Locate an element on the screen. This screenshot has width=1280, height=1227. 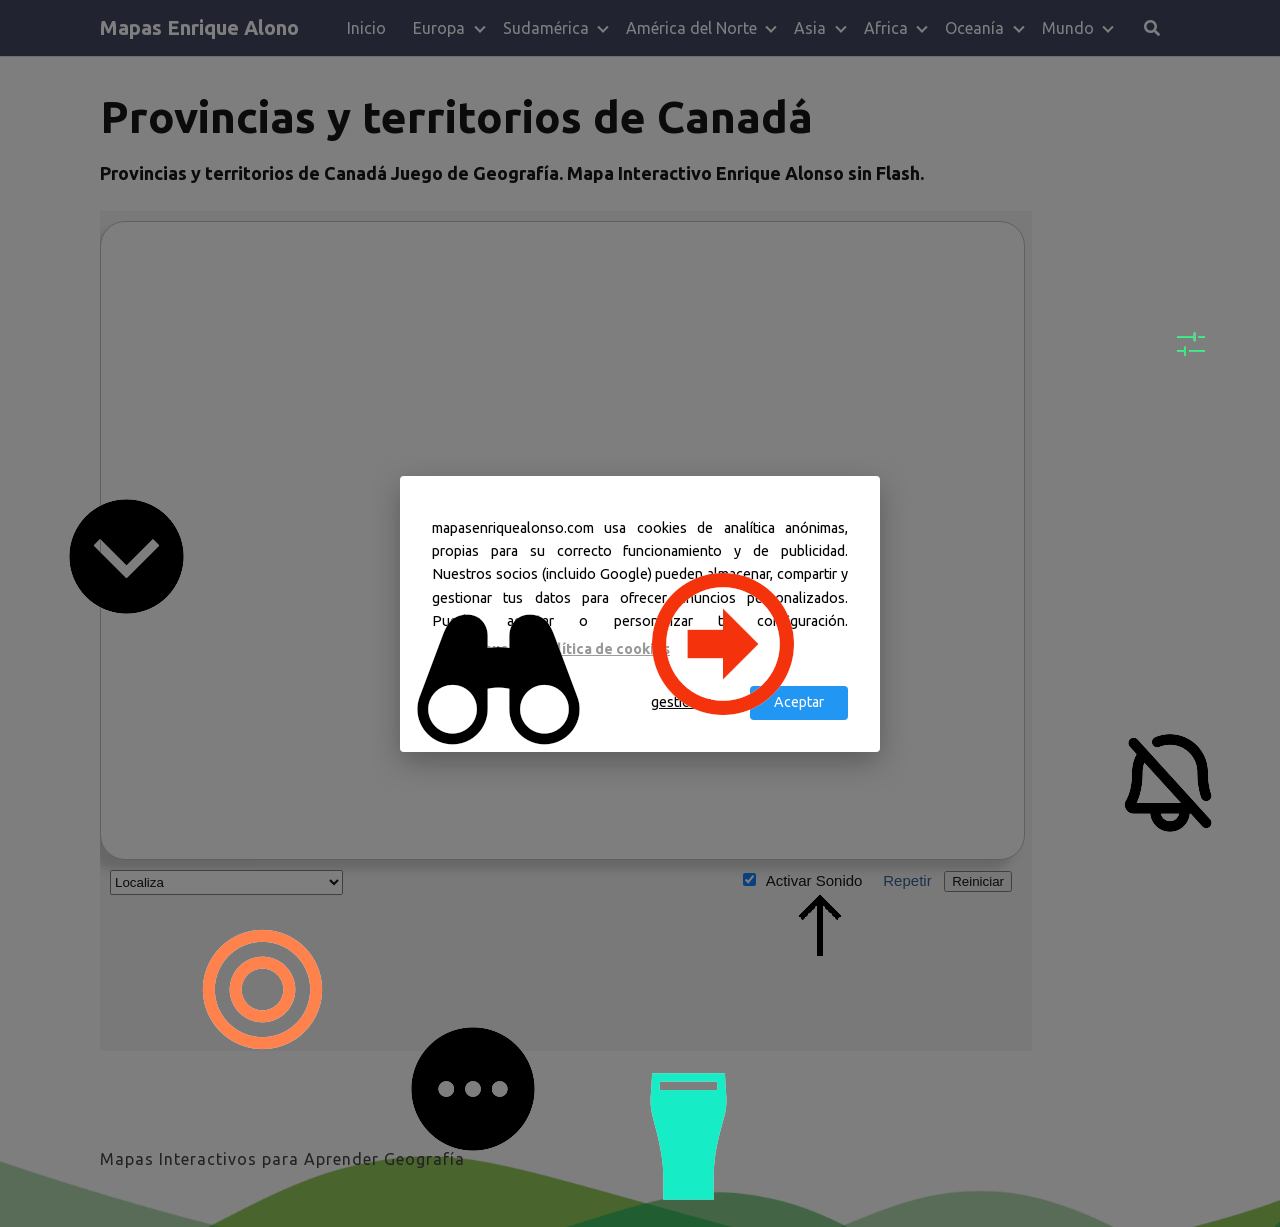
indicates north direction on a map or compass is located at coordinates (820, 925).